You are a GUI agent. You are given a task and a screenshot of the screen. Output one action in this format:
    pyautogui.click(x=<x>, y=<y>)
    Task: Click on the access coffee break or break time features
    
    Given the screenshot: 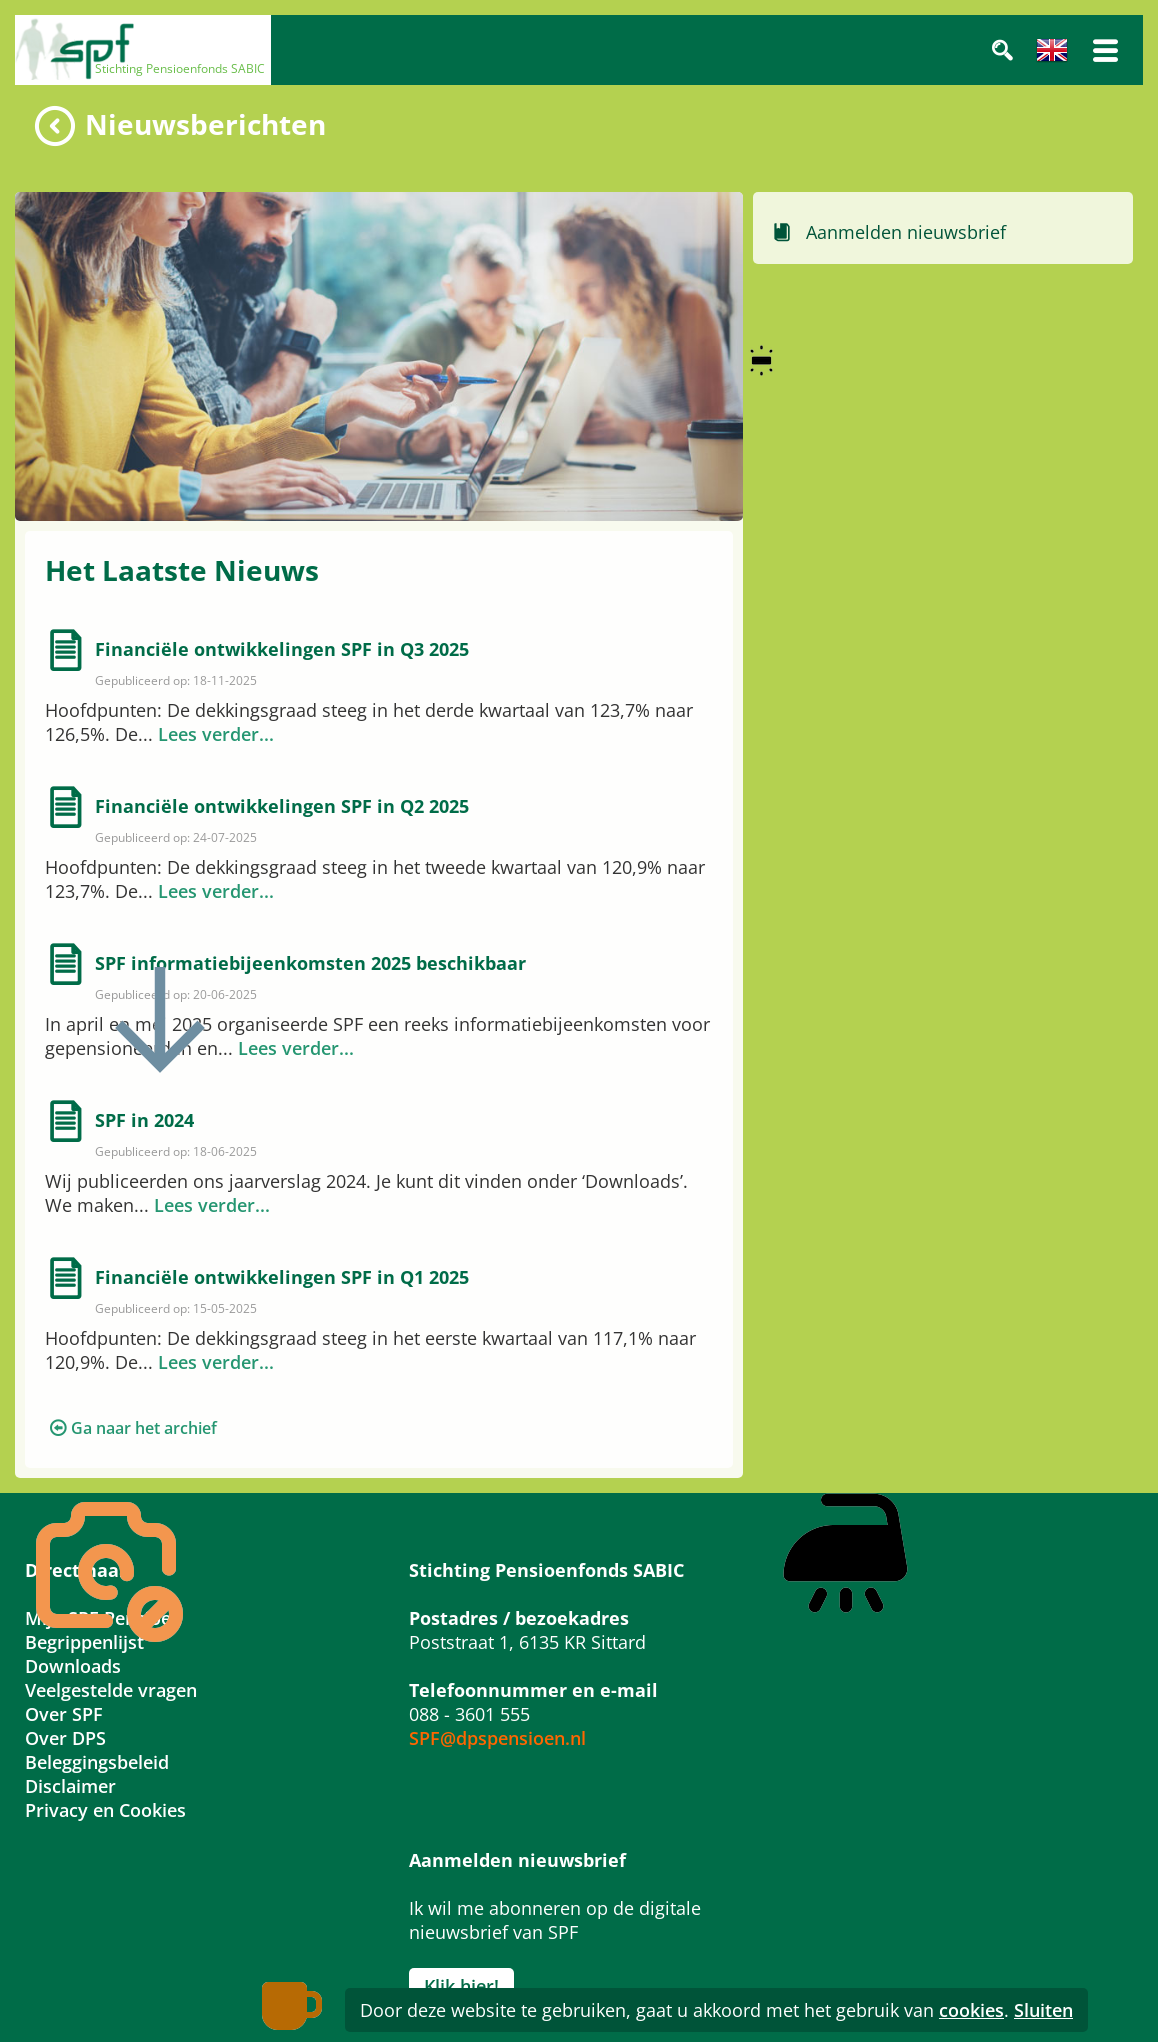 What is the action you would take?
    pyautogui.click(x=292, y=2006)
    